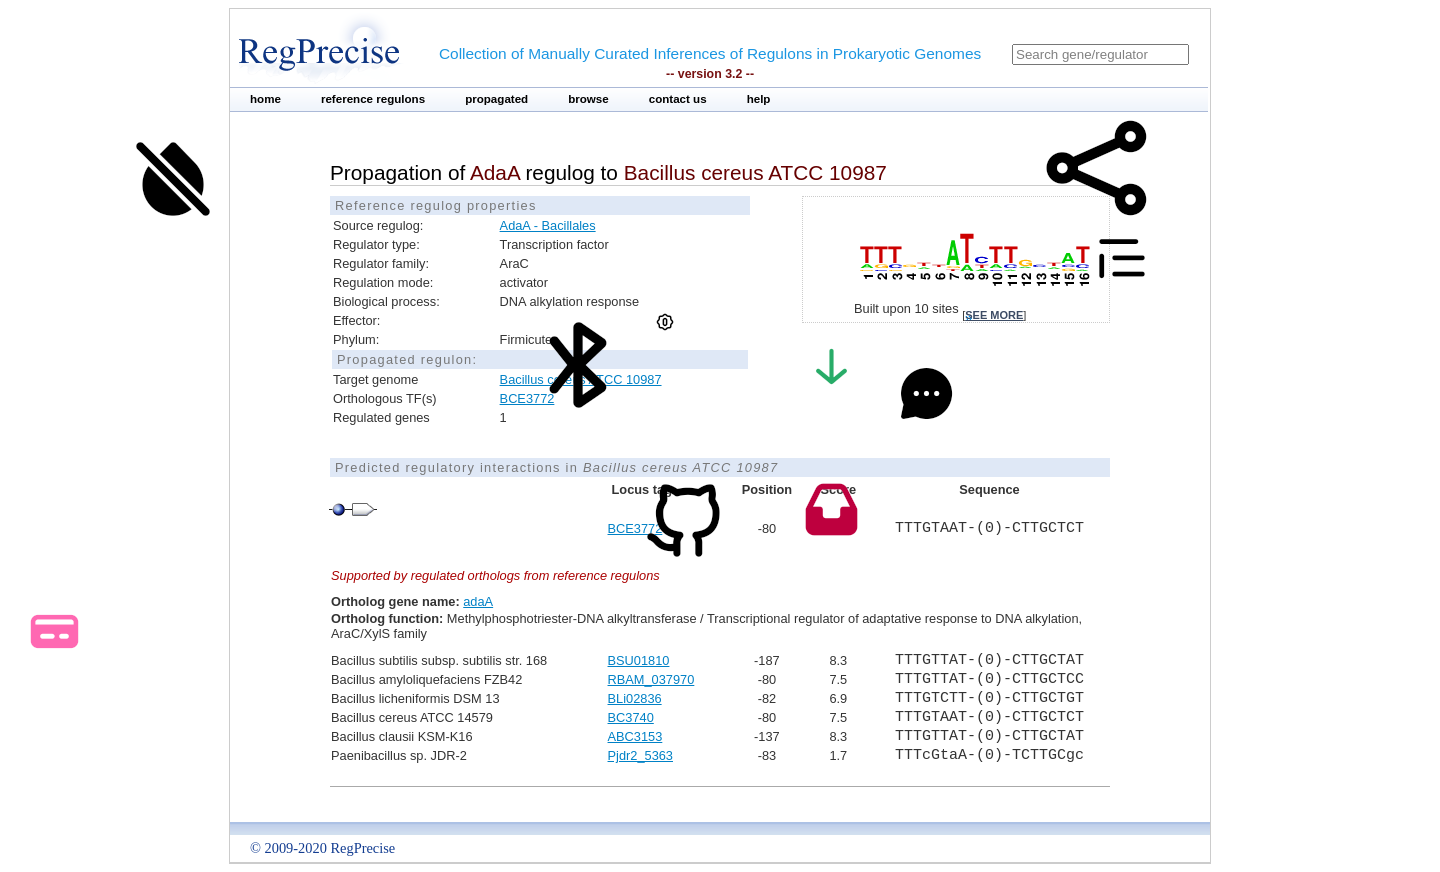 The height and width of the screenshot is (872, 1440). What do you see at coordinates (1099, 168) in the screenshot?
I see `share this content with others` at bounding box center [1099, 168].